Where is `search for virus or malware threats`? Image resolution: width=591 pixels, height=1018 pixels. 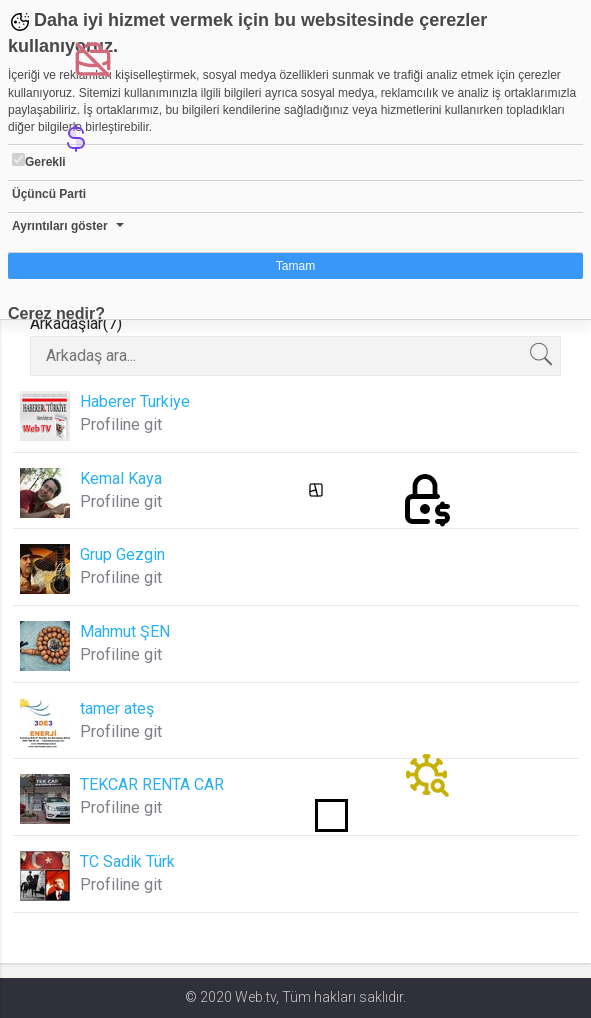
search for virus or malware threats is located at coordinates (426, 774).